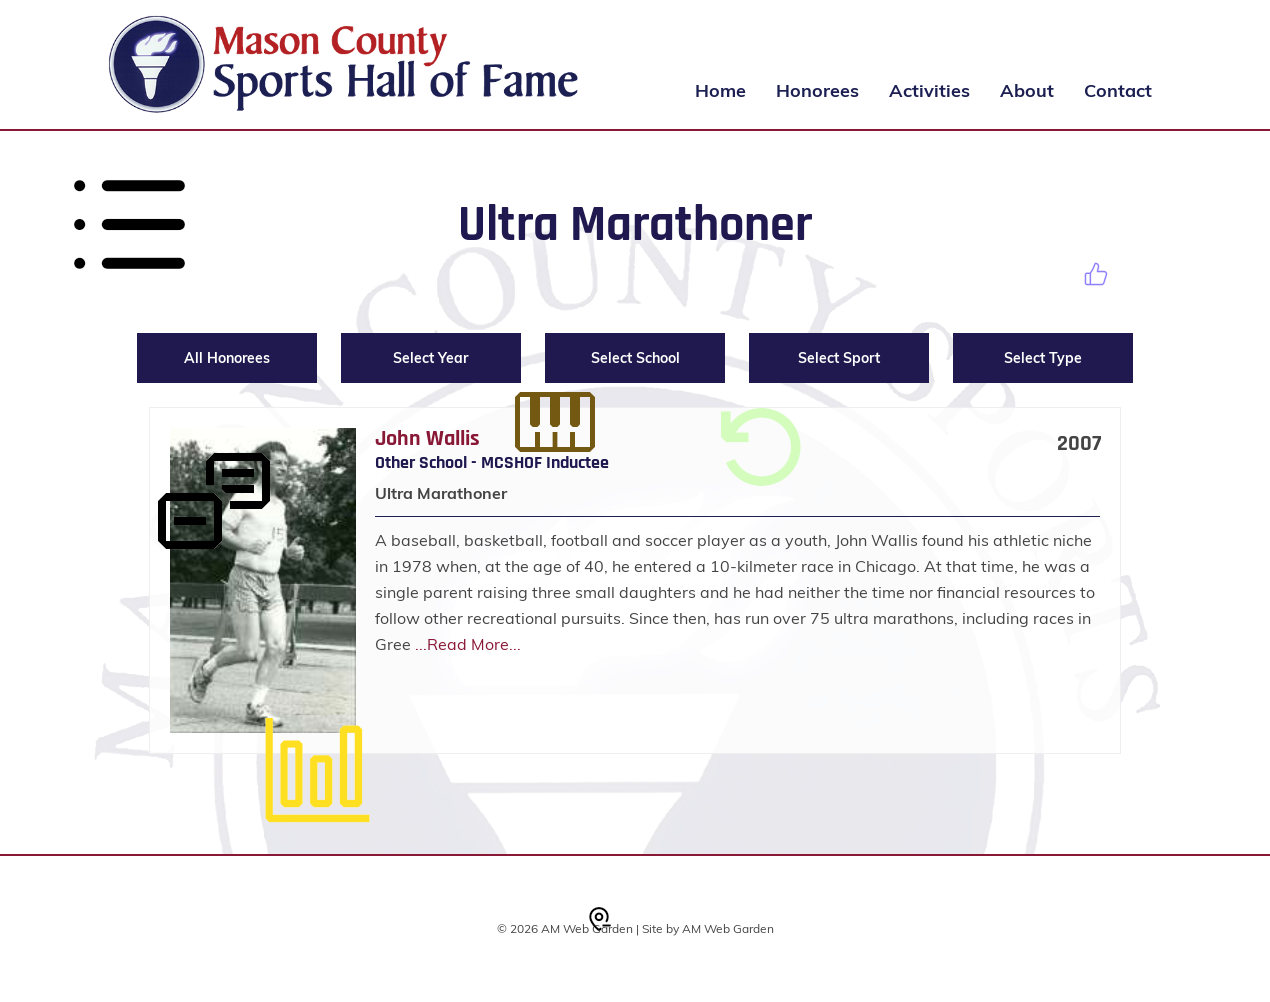  What do you see at coordinates (214, 501) in the screenshot?
I see `indicates an enum member or enumeration value in code` at bounding box center [214, 501].